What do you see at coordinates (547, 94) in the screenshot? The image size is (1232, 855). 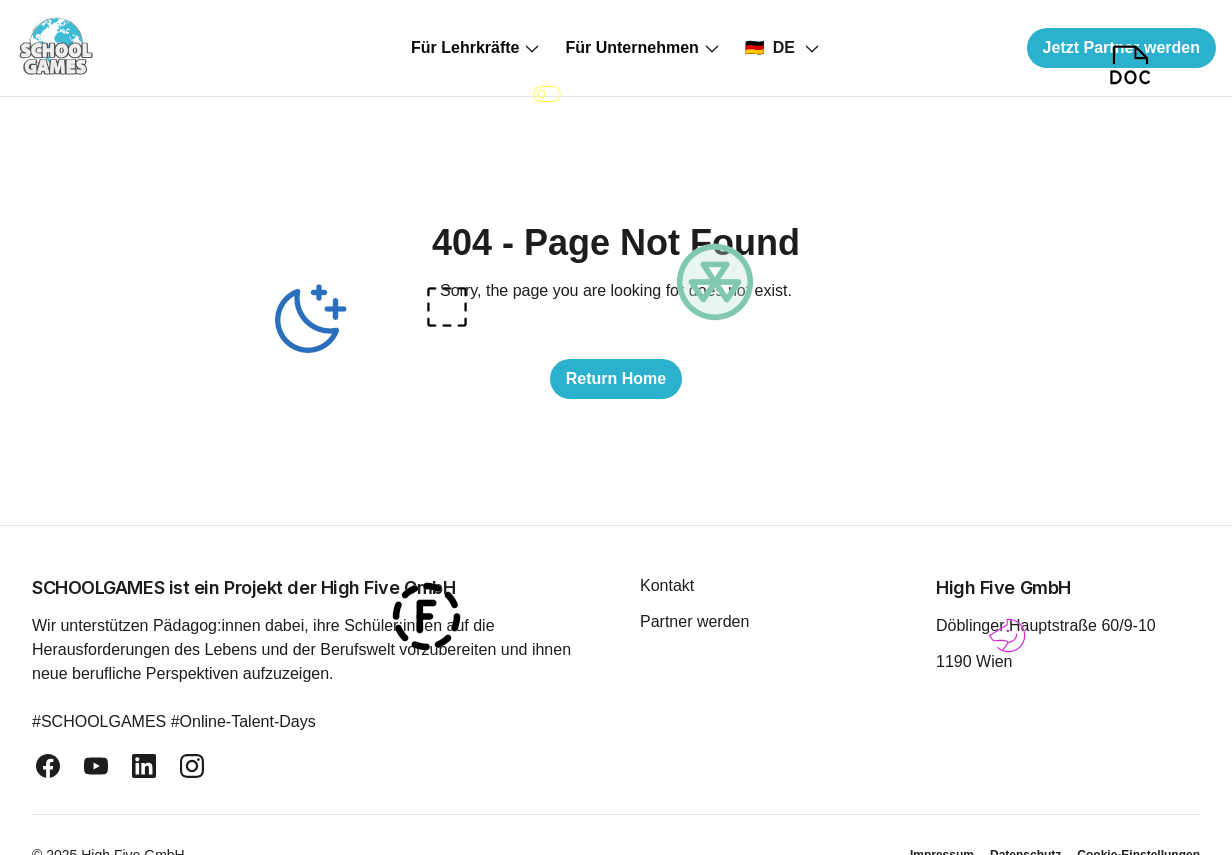 I see `toggle switch in off position` at bounding box center [547, 94].